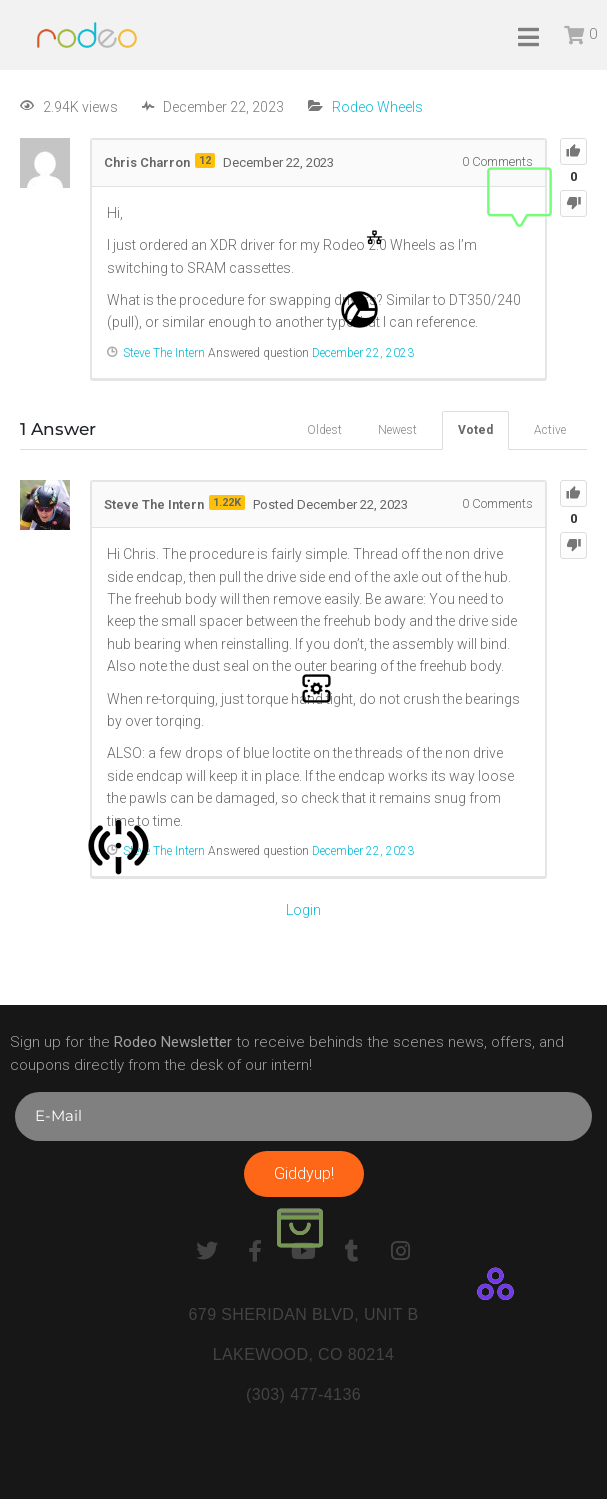 This screenshot has width=607, height=1499. What do you see at coordinates (374, 237) in the screenshot?
I see `view network connections` at bounding box center [374, 237].